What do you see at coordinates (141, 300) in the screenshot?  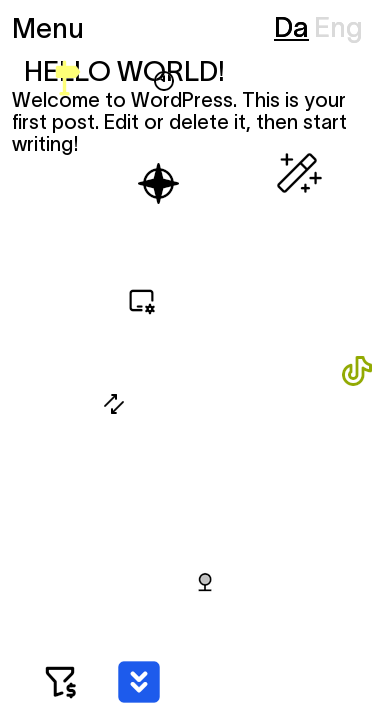 I see `access tablet display settings` at bounding box center [141, 300].